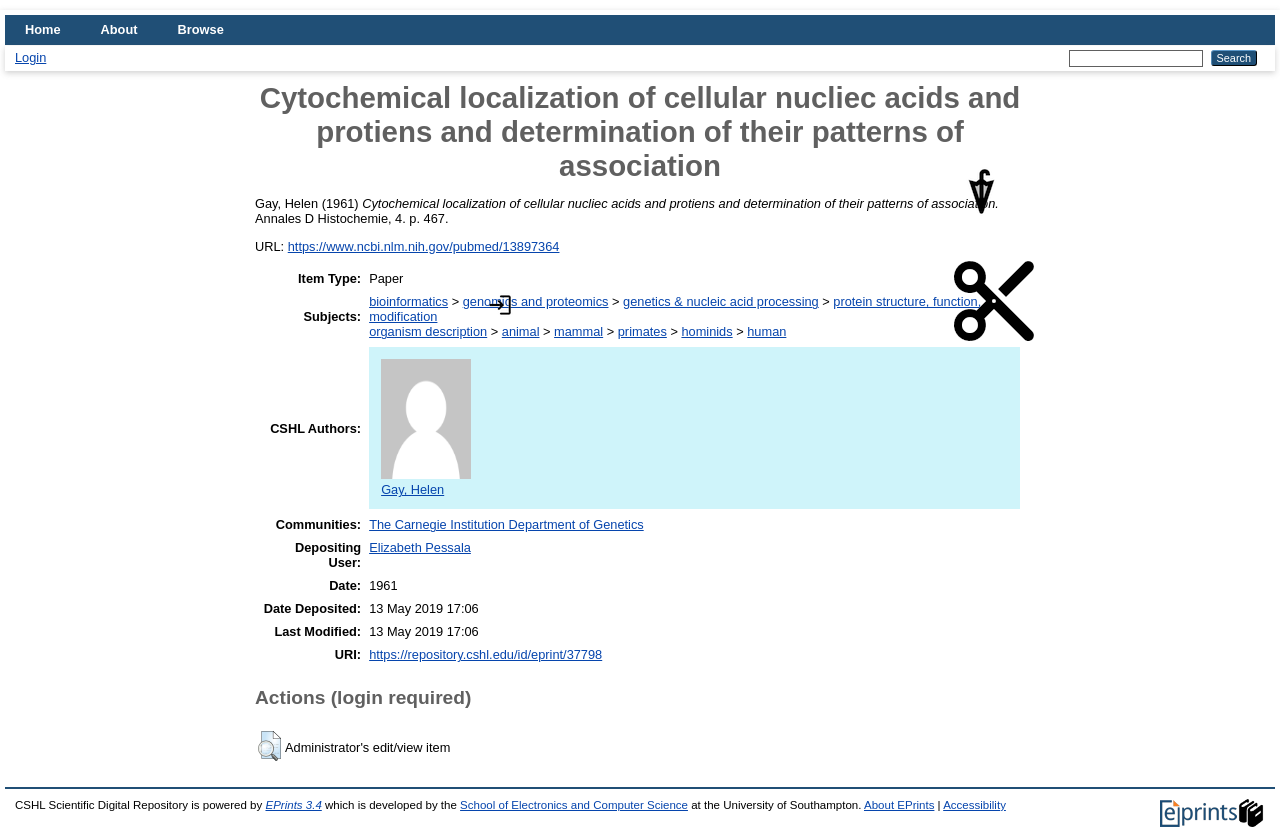 The image size is (1280, 838). What do you see at coordinates (981, 192) in the screenshot?
I see `view weather protection or rain forecast` at bounding box center [981, 192].